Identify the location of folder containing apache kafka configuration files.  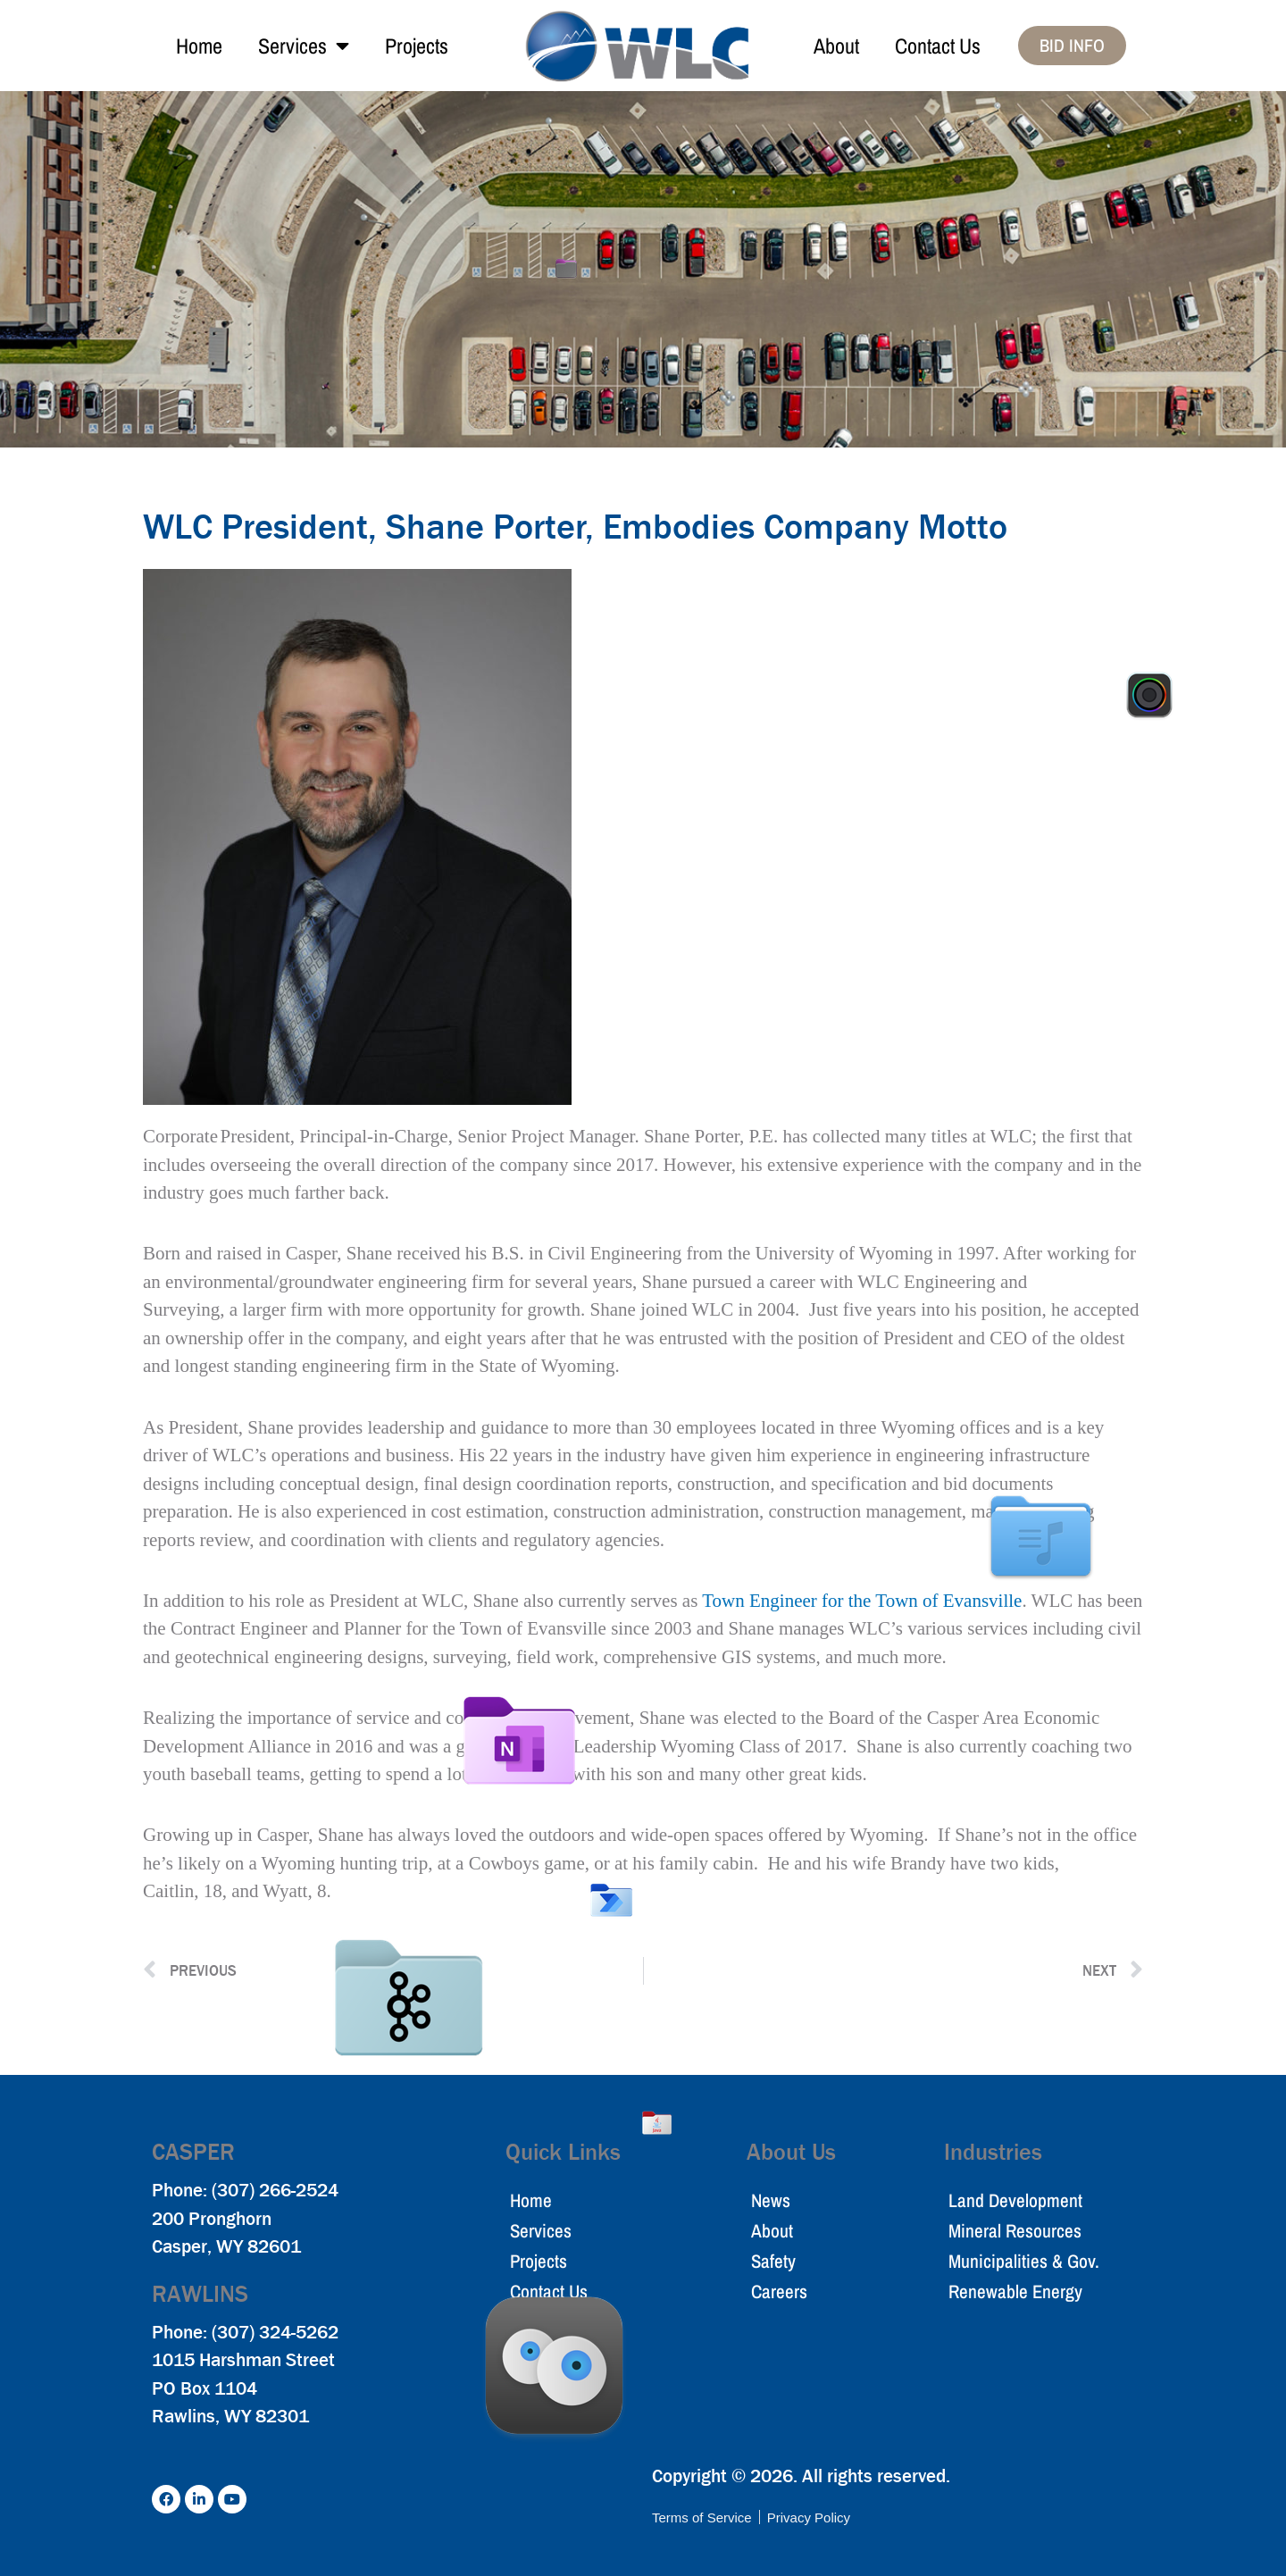
(408, 2002).